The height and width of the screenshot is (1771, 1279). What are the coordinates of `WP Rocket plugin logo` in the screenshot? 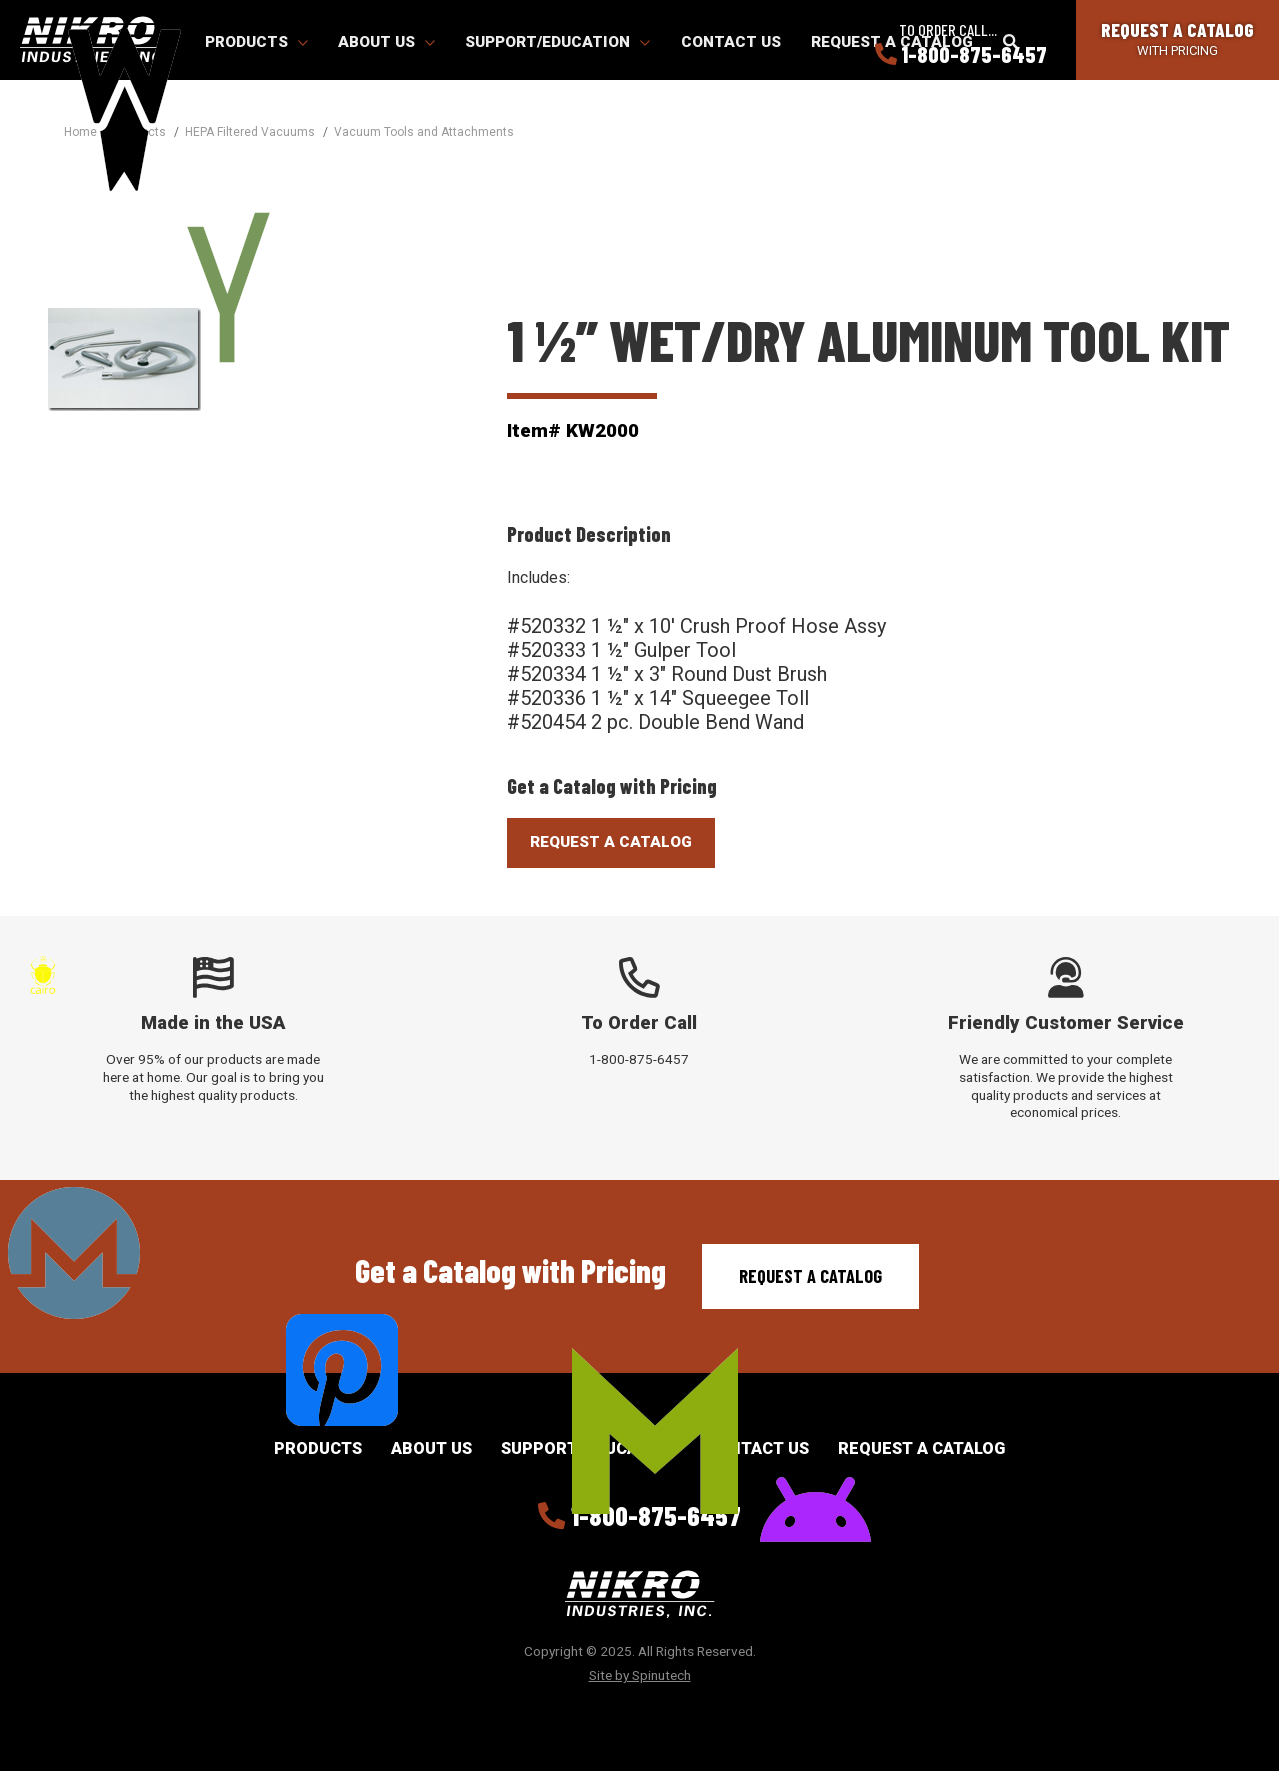 It's located at (124, 109).